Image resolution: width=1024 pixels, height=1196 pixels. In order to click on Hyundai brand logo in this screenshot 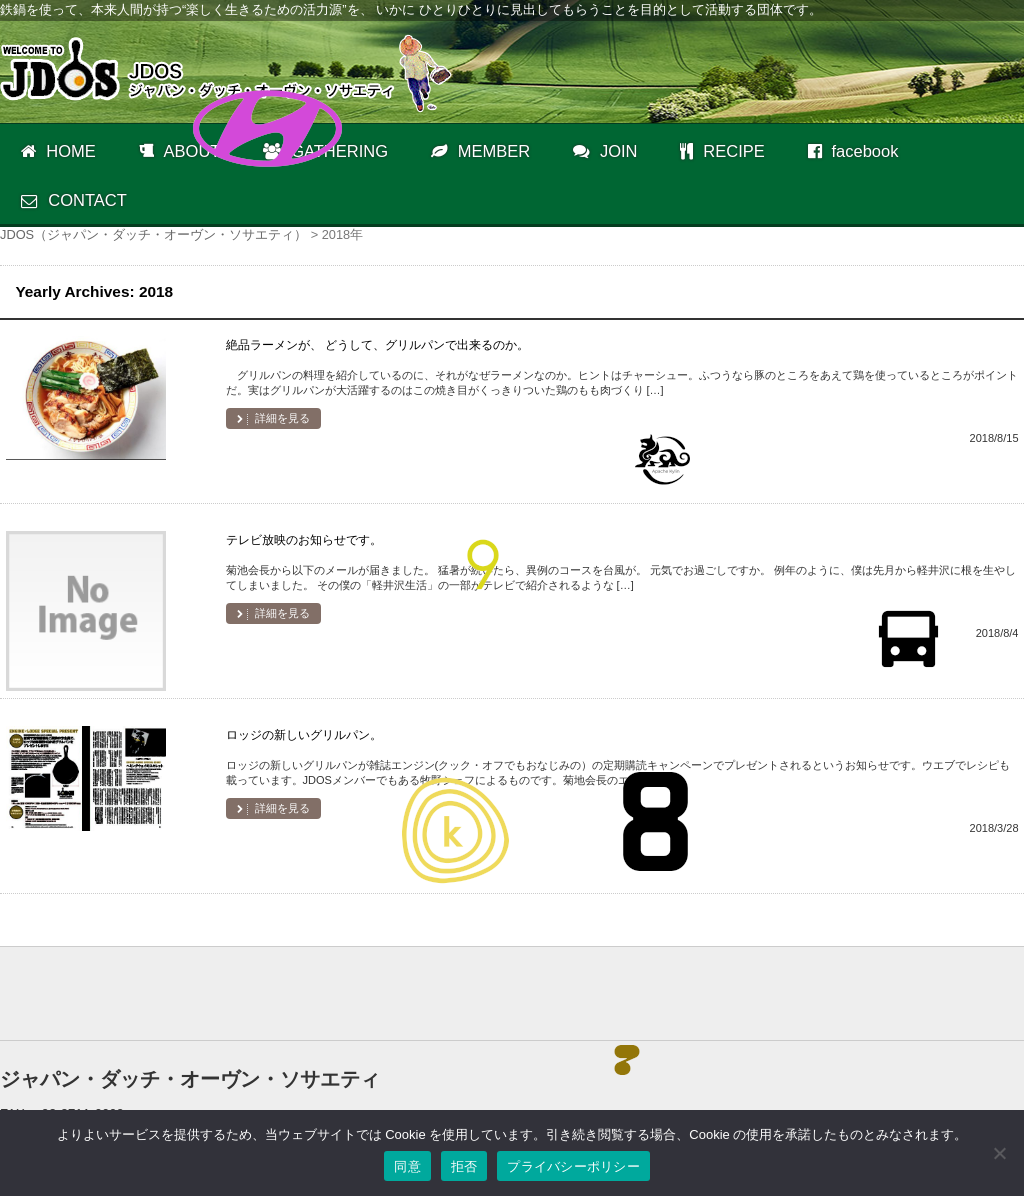, I will do `click(267, 128)`.